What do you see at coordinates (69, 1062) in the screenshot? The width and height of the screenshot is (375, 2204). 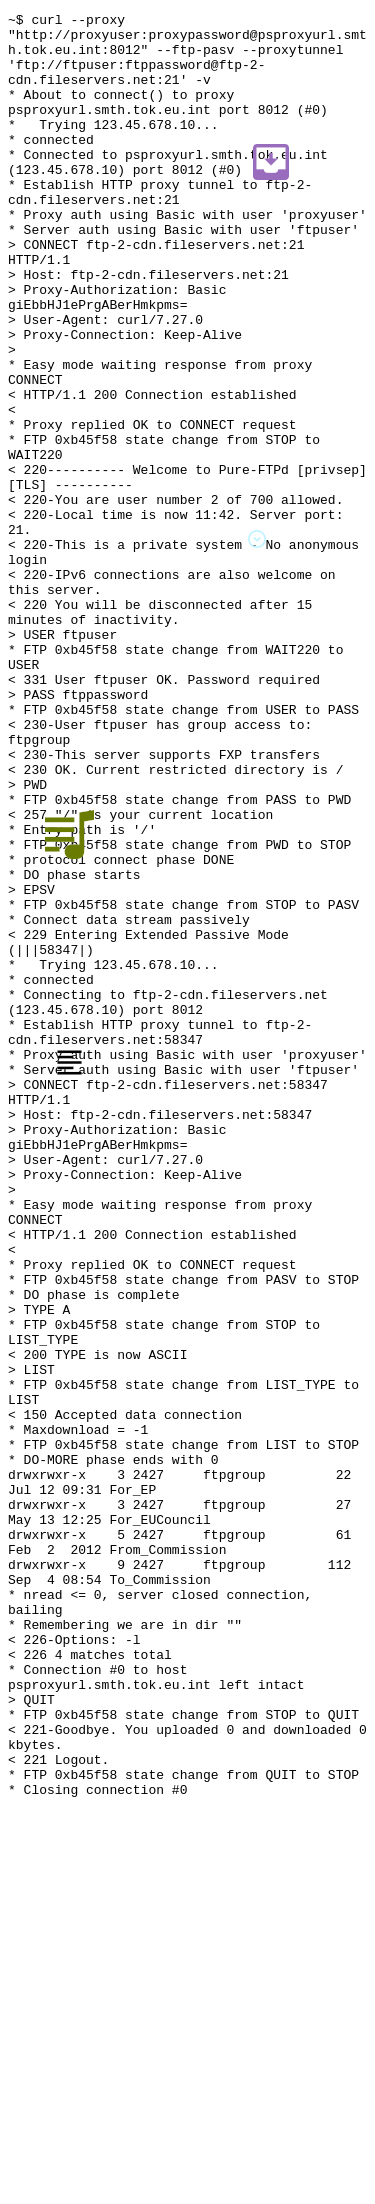 I see `align text to the left margin` at bounding box center [69, 1062].